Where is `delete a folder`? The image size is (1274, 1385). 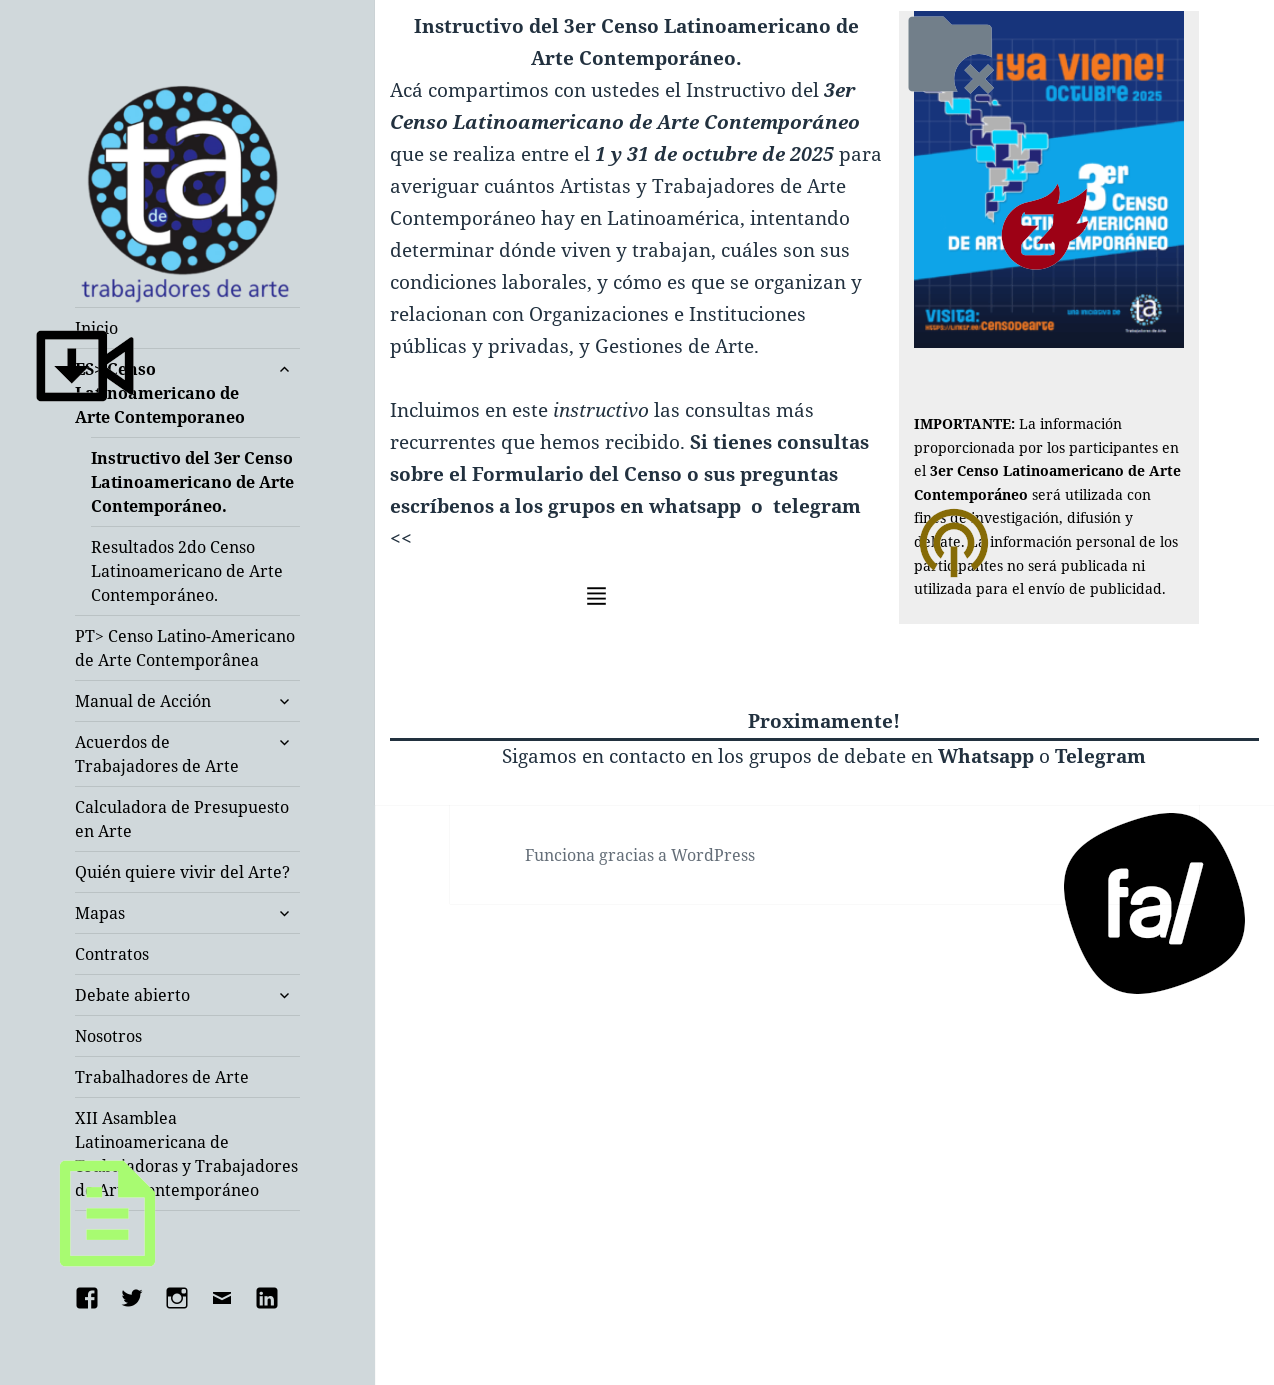
delete a folder is located at coordinates (950, 54).